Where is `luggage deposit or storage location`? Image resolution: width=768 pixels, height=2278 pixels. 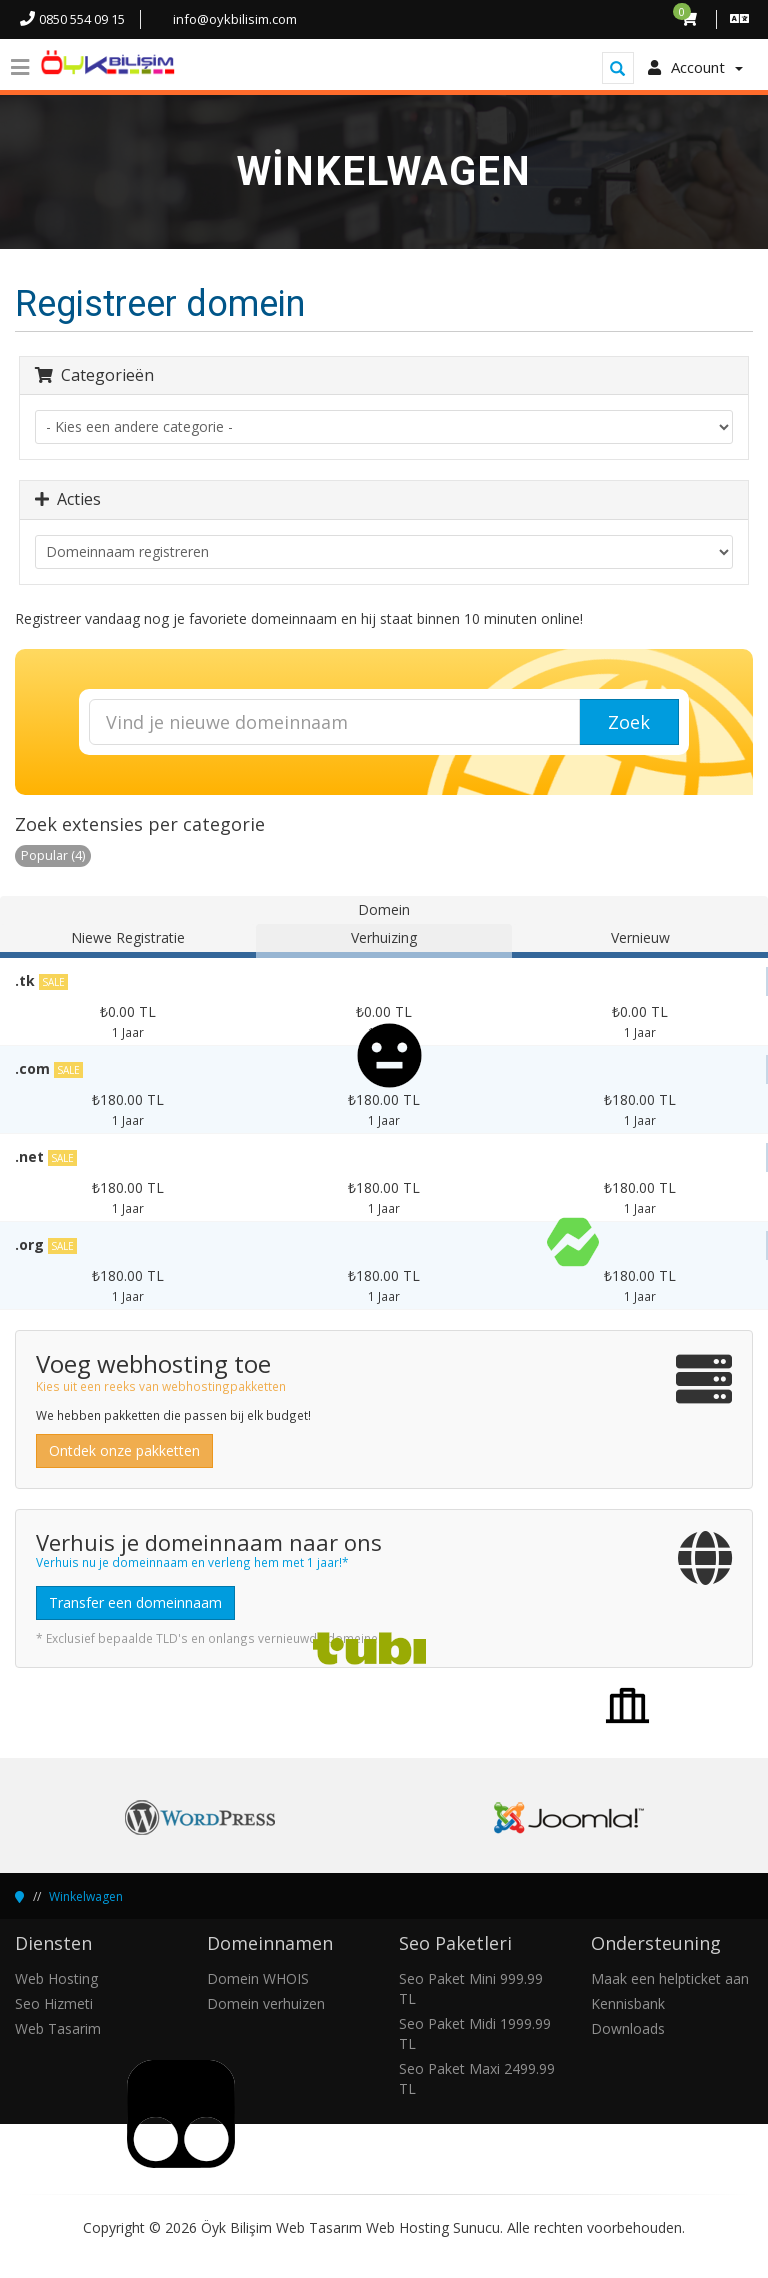 luggage deposit or storage location is located at coordinates (627, 1705).